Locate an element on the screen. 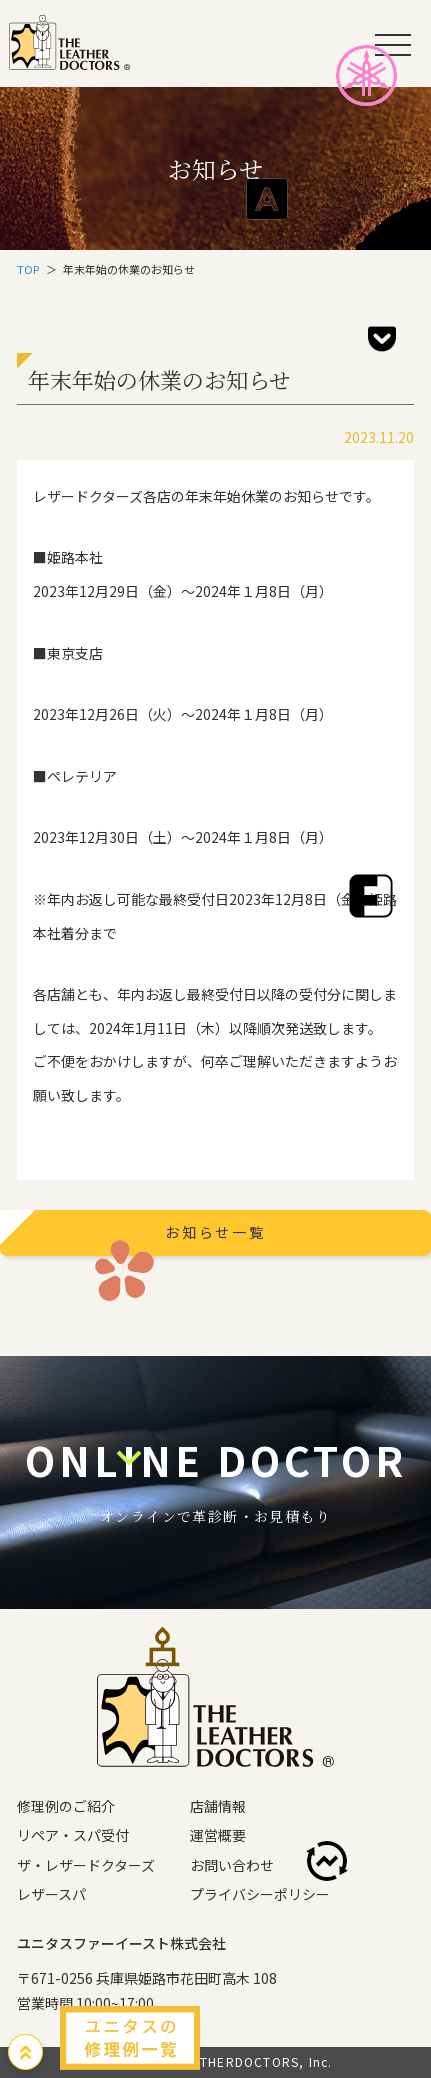 The image size is (431, 2078). open ICQ messenger app is located at coordinates (124, 1270).